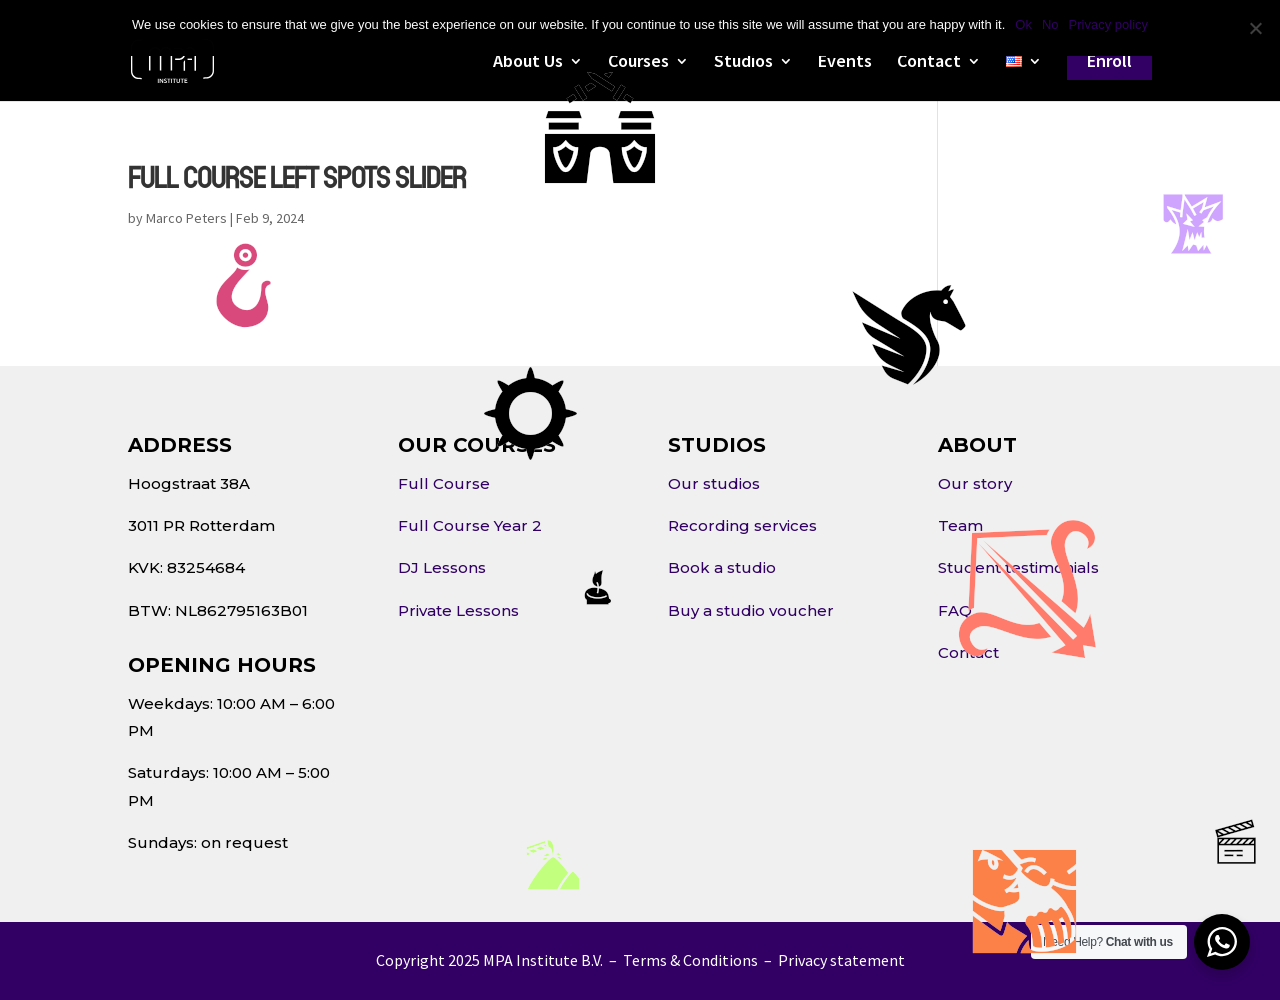  What do you see at coordinates (597, 587) in the screenshot?
I see `indicates a lit candle or flame feature` at bounding box center [597, 587].